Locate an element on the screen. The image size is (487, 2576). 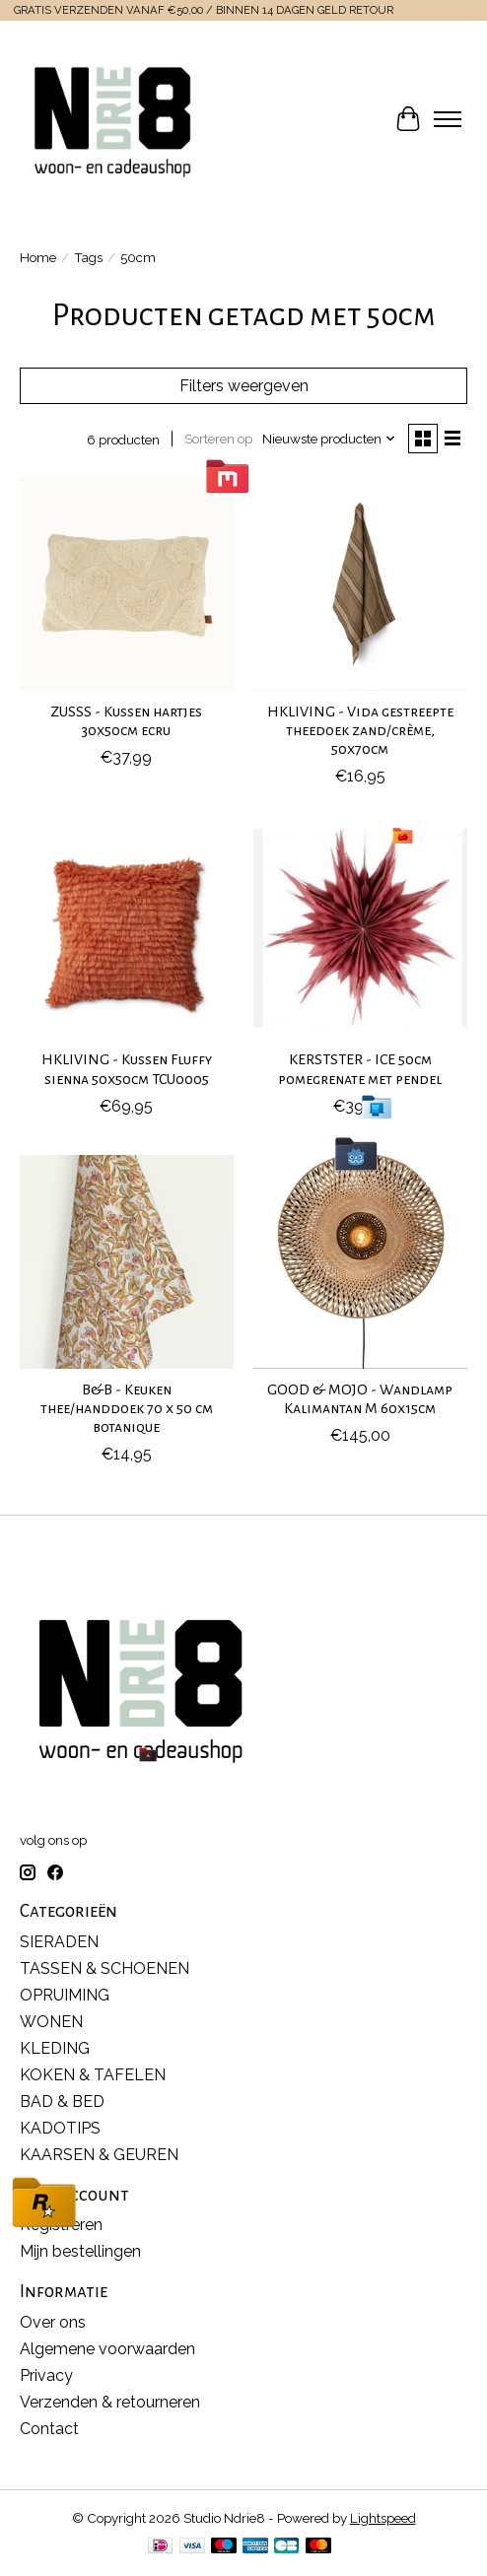
open folder containing Microsoft Mitra or telephony files is located at coordinates (377, 1108).